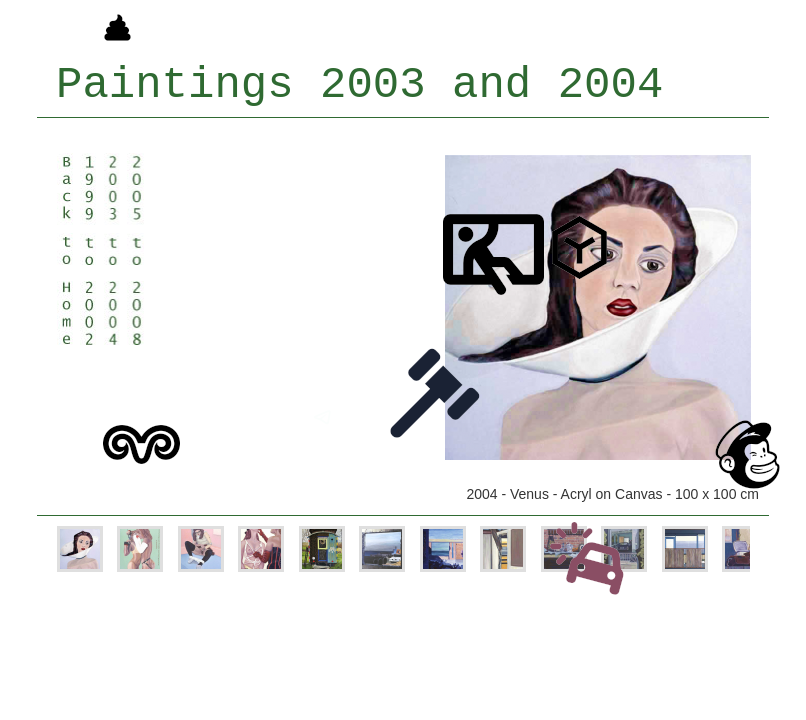 The width and height of the screenshot is (806, 720). What do you see at coordinates (493, 254) in the screenshot?
I see `emergency exit or escape route` at bounding box center [493, 254].